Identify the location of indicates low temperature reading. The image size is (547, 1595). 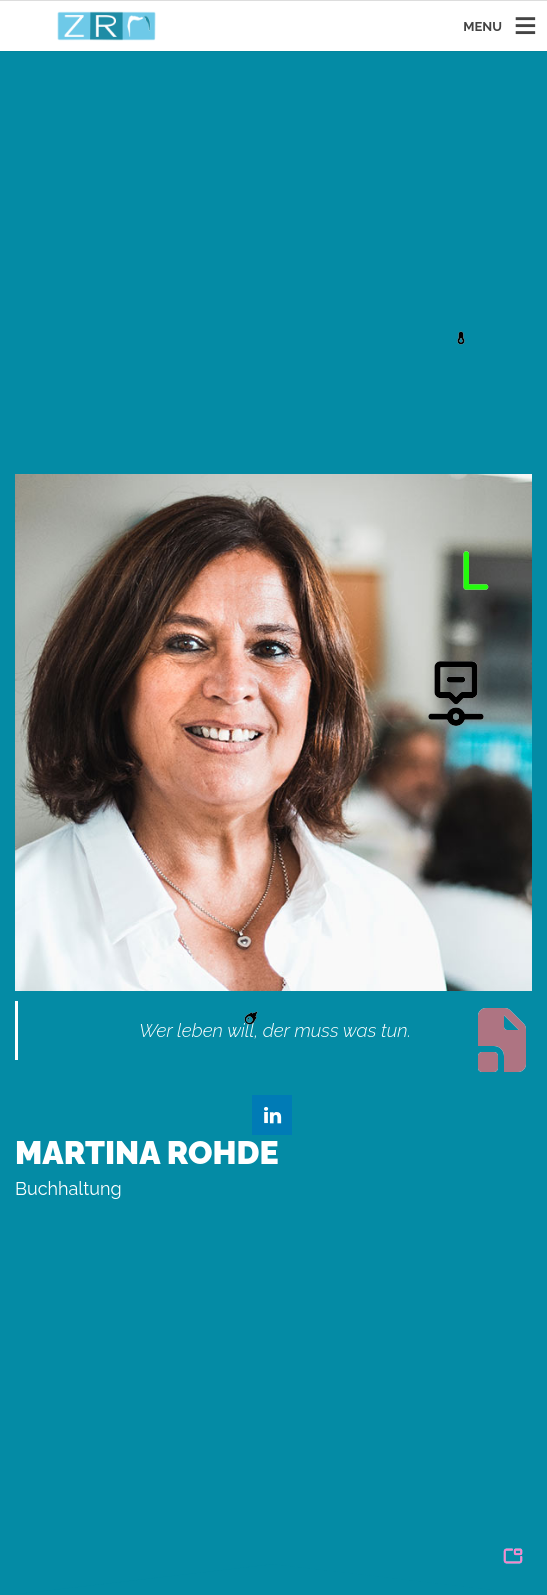
(461, 338).